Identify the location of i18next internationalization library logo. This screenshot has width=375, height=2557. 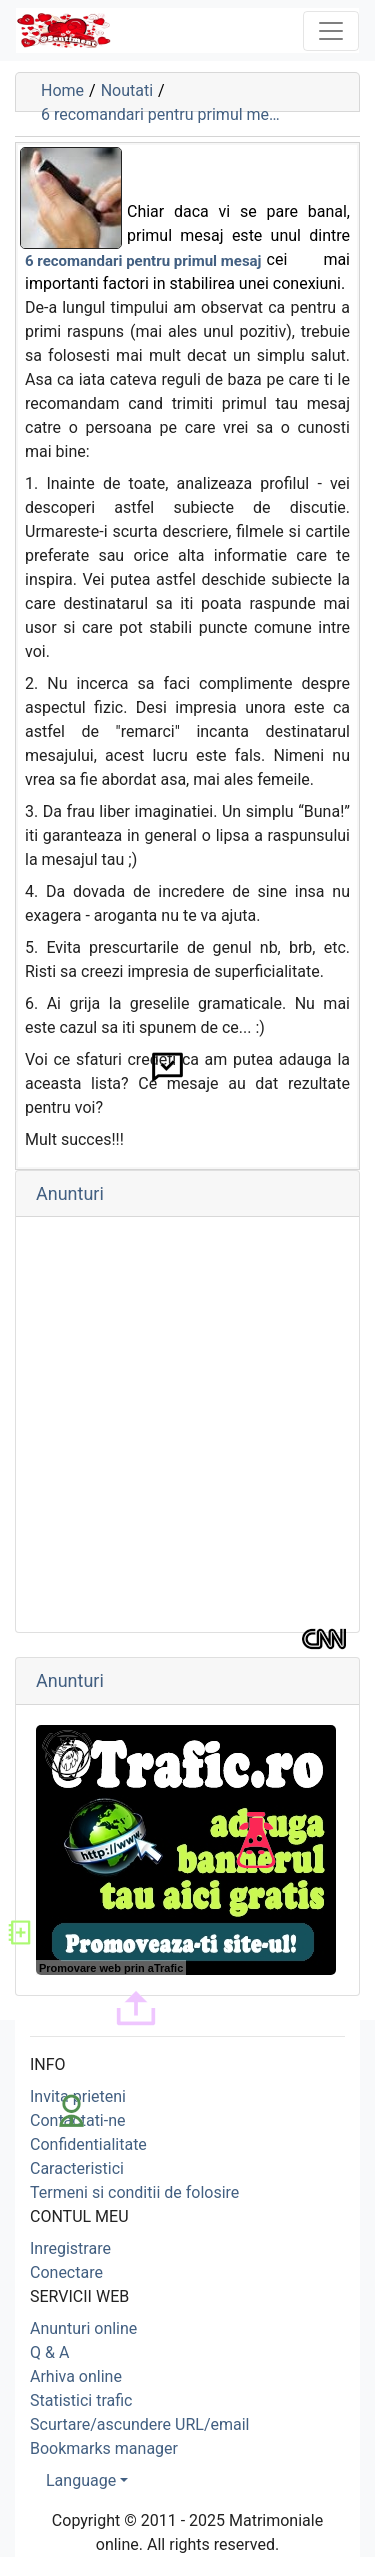
(256, 1840).